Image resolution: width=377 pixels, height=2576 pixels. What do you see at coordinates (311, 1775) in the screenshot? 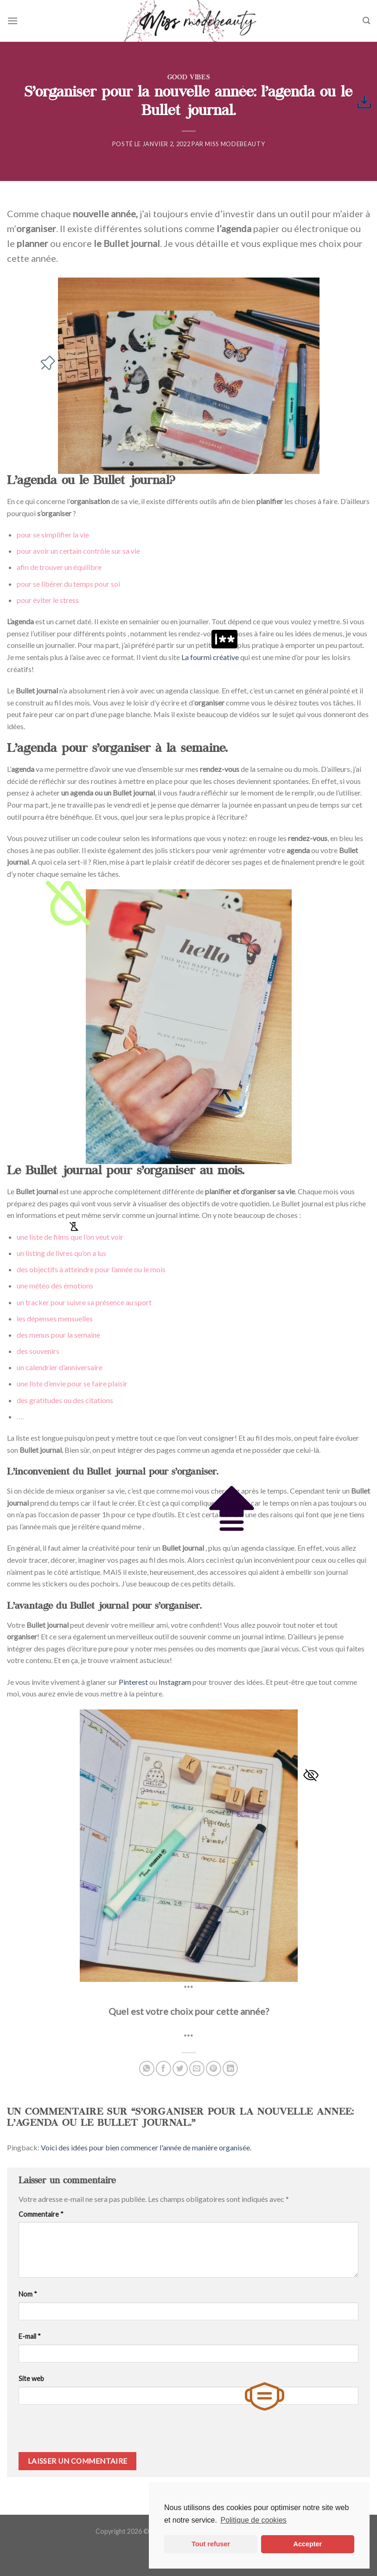
I see `hide password or sensitive content` at bounding box center [311, 1775].